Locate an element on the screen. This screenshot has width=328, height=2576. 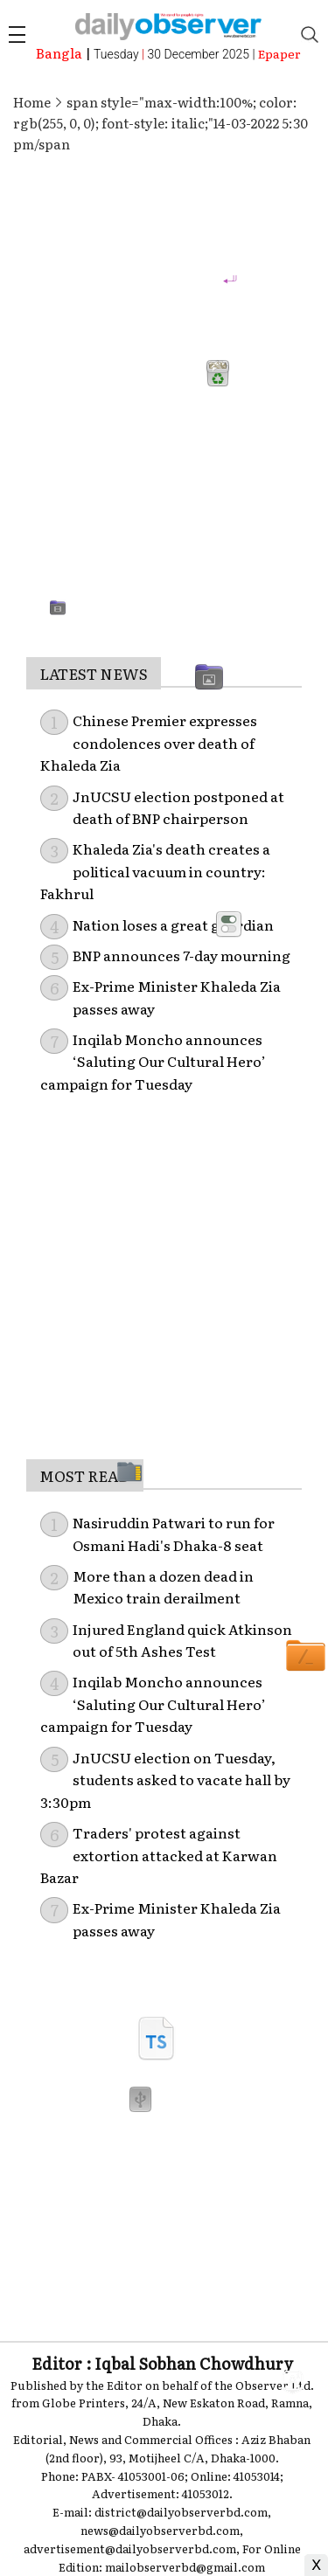
indicates the trash bin contains deleted items is located at coordinates (218, 373).